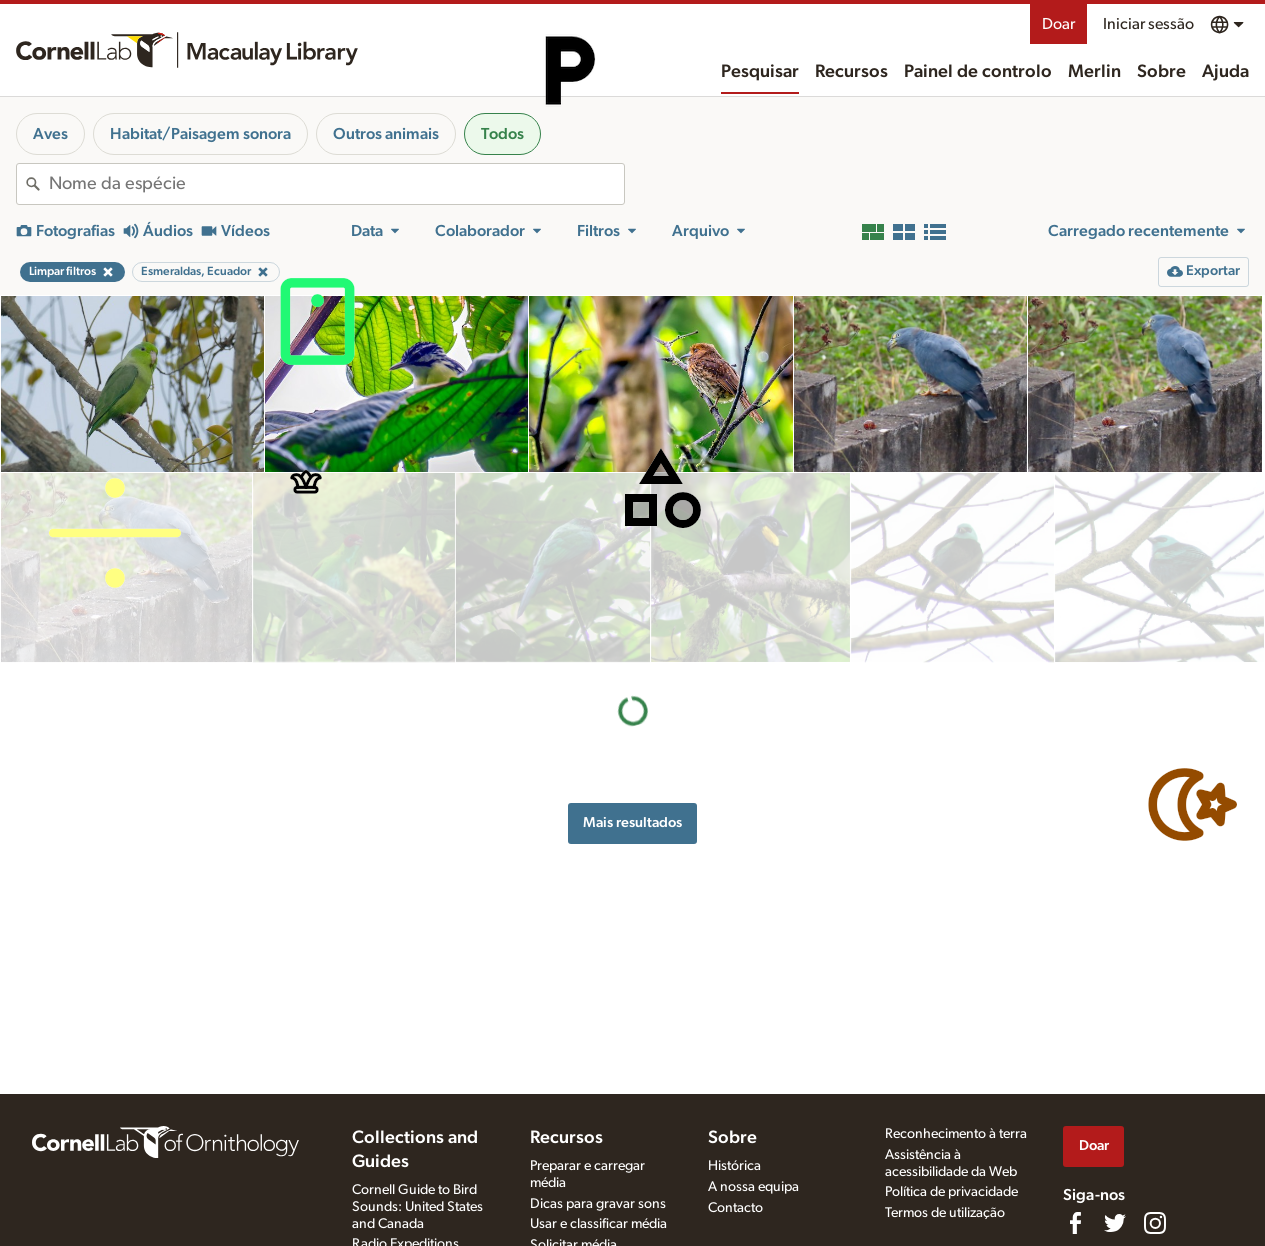 The image size is (1265, 1246). Describe the element at coordinates (661, 488) in the screenshot. I see `browse or filter by category` at that location.